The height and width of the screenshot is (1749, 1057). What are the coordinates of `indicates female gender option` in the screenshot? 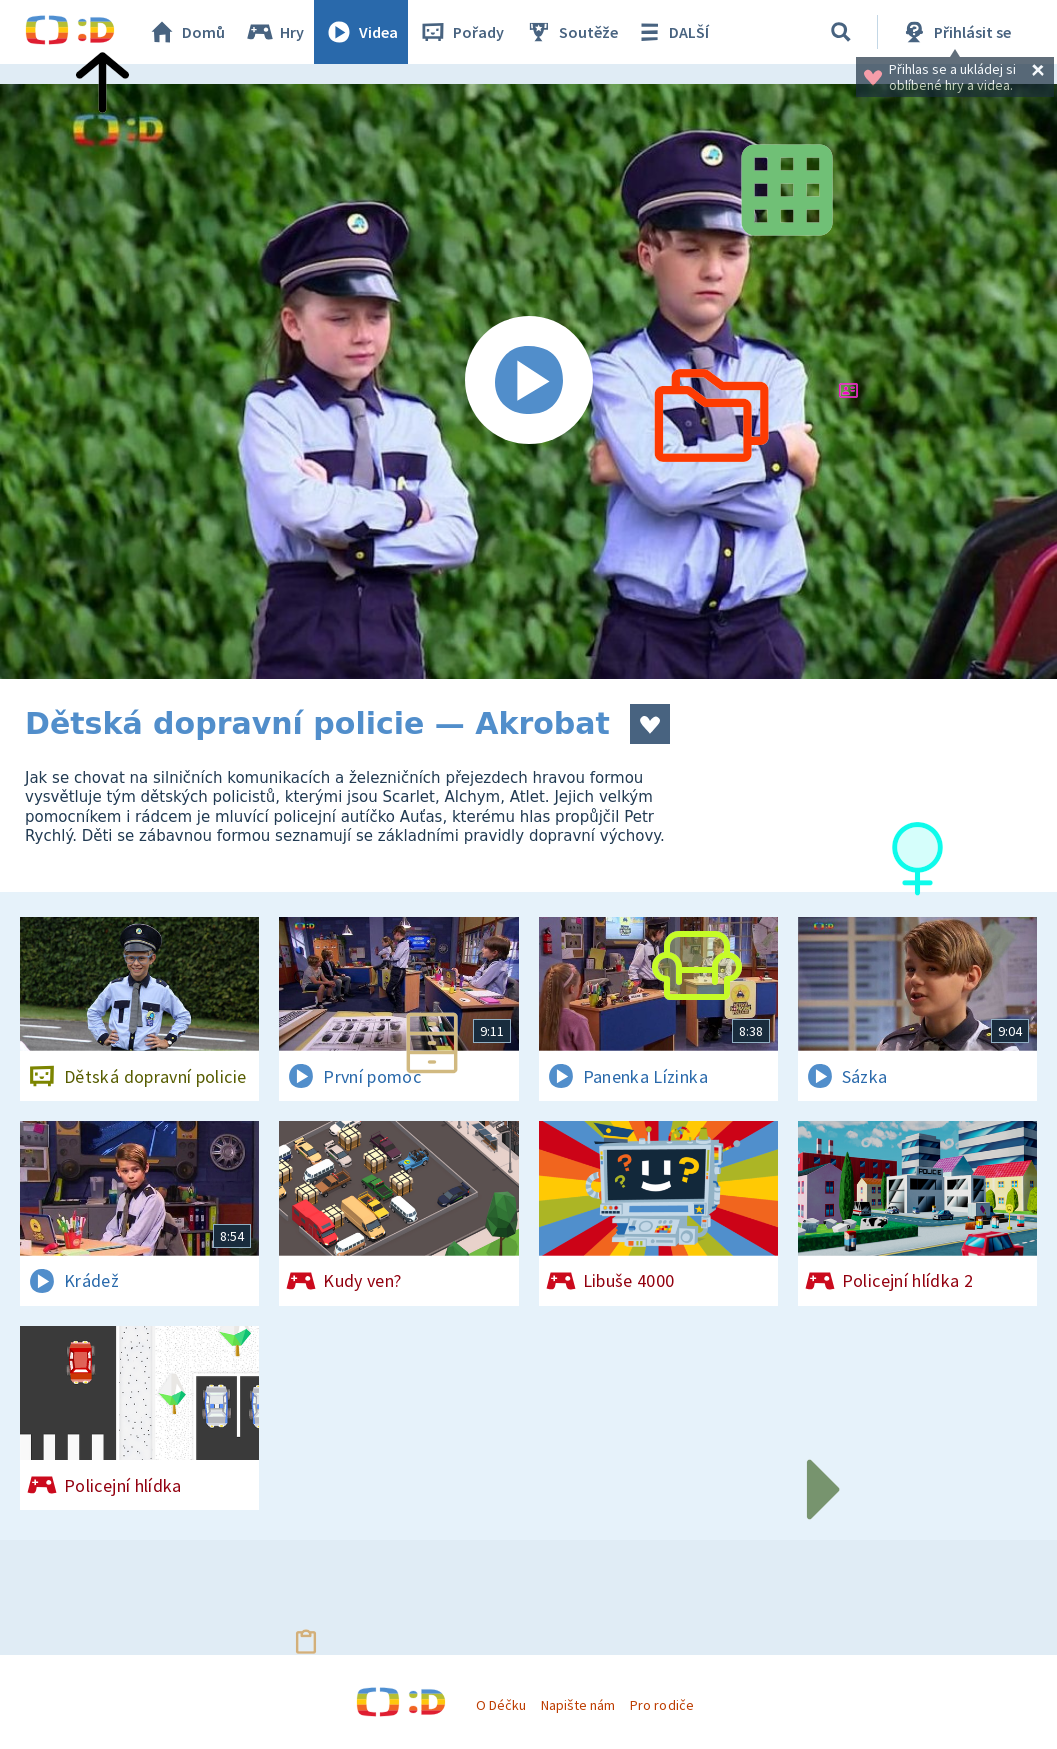 It's located at (917, 857).